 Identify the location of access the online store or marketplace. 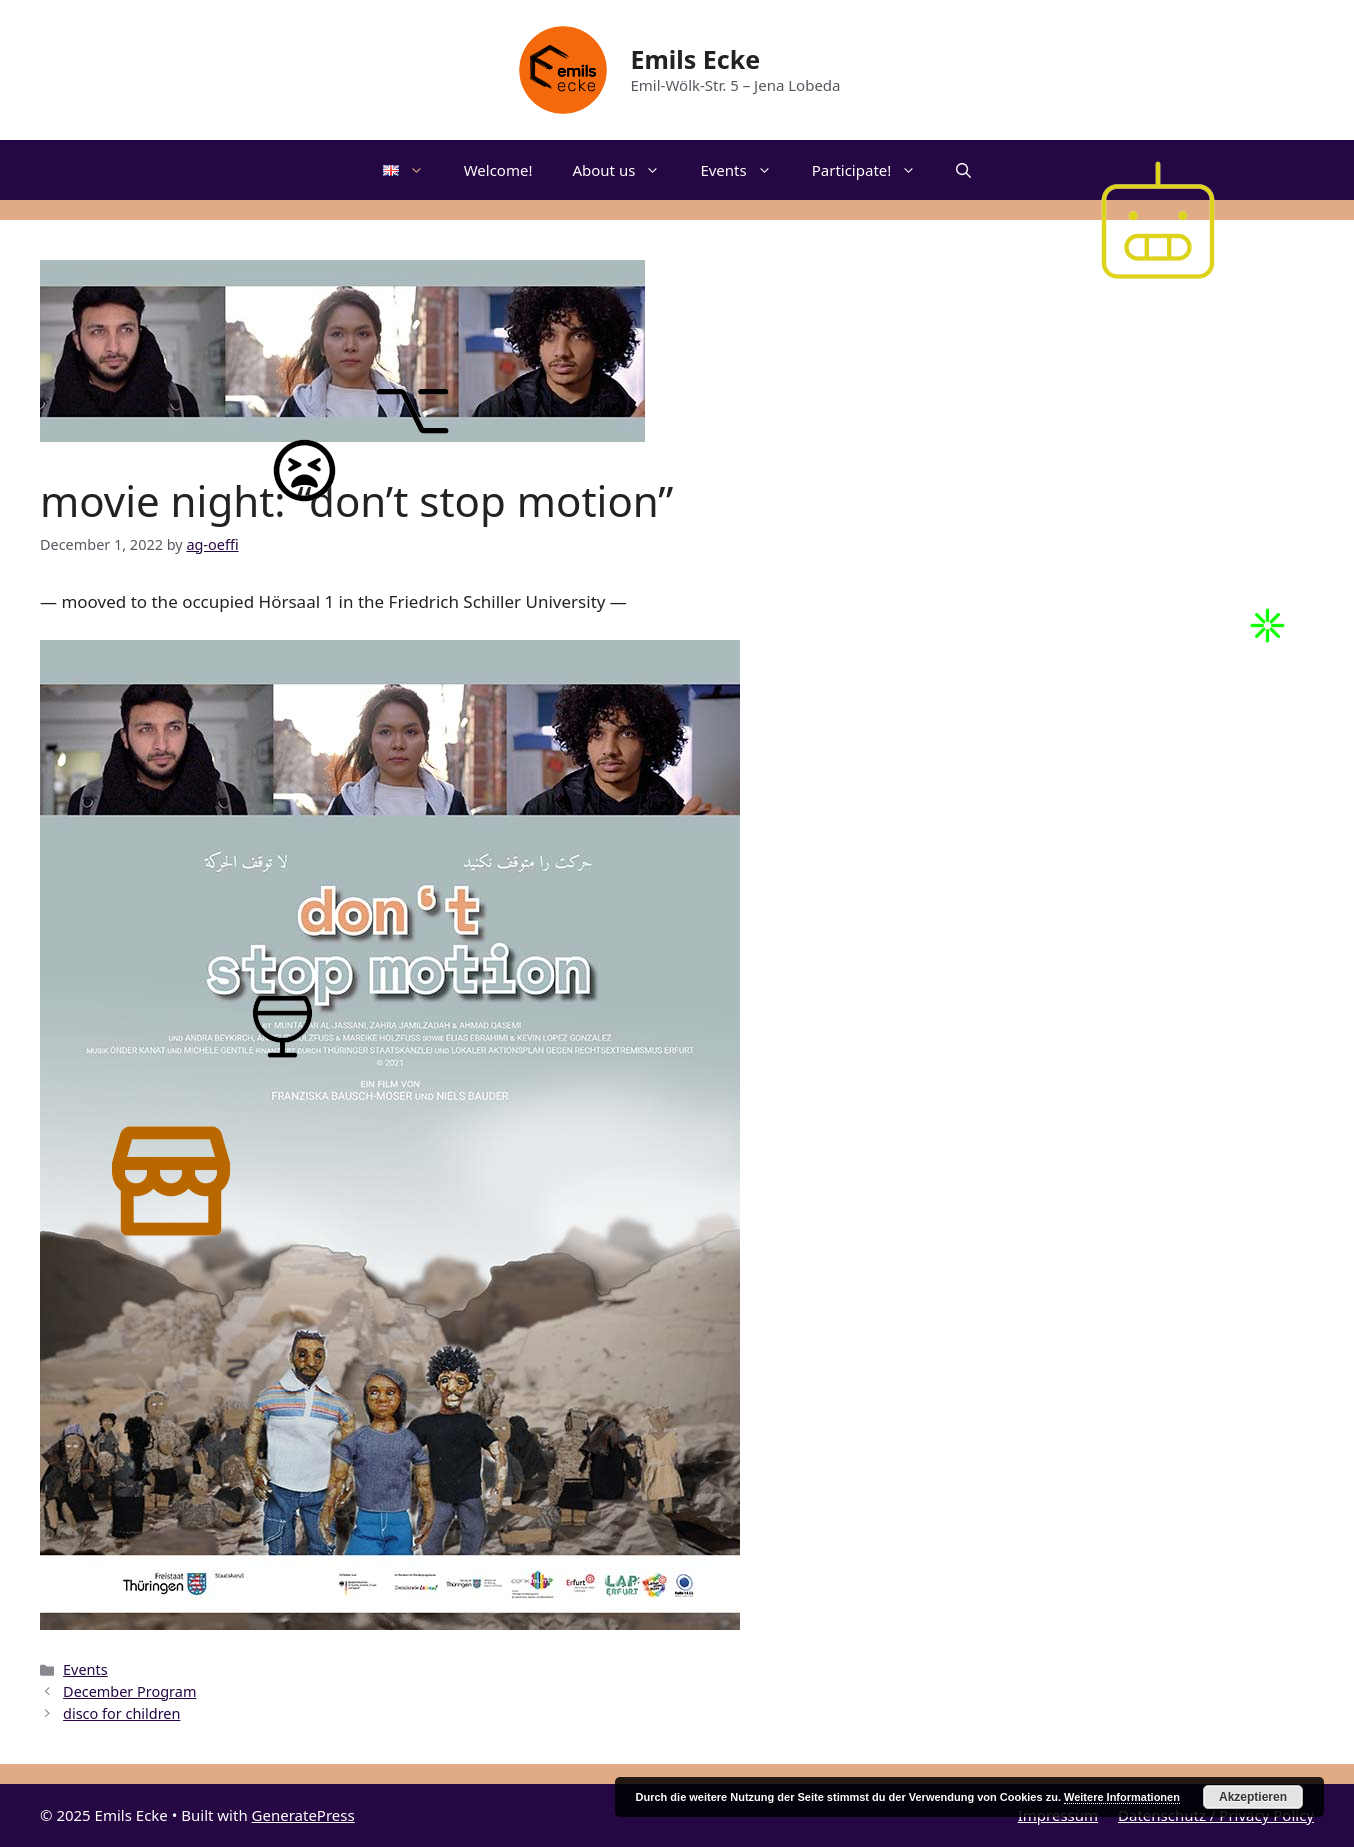
(171, 1181).